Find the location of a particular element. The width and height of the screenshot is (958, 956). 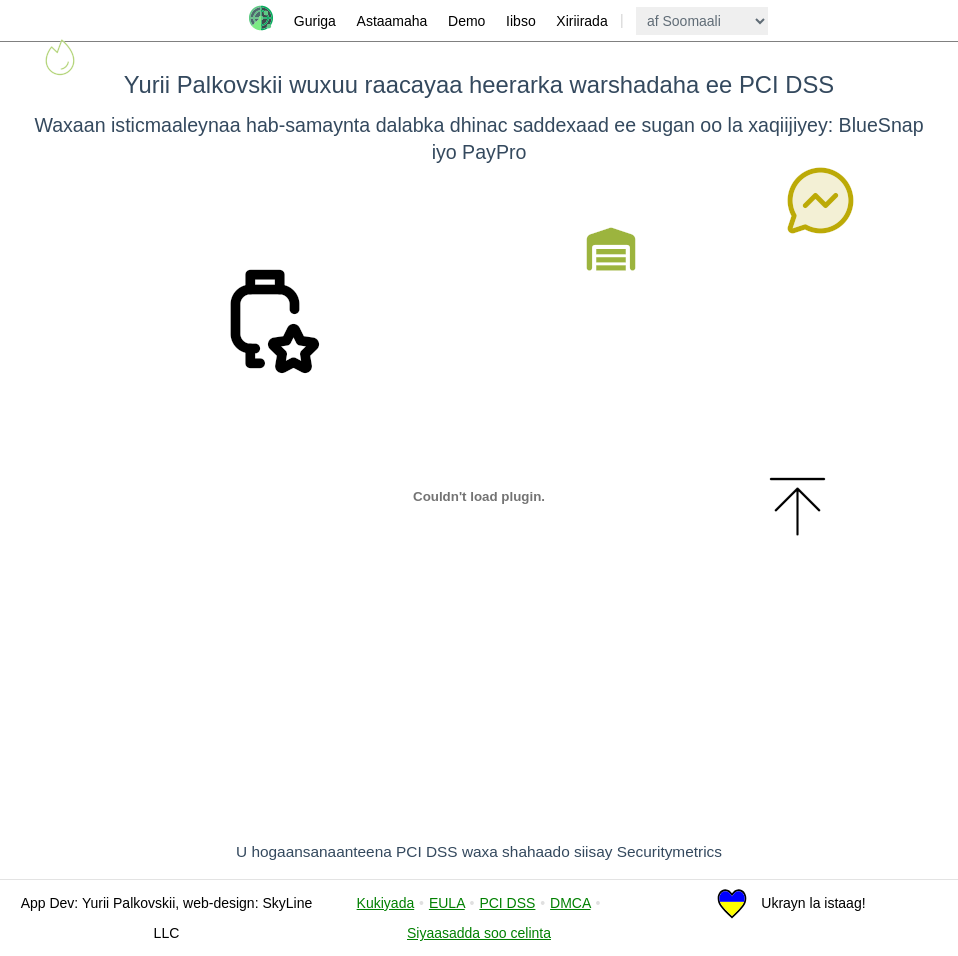

mark smartwatch as favorite device is located at coordinates (265, 319).